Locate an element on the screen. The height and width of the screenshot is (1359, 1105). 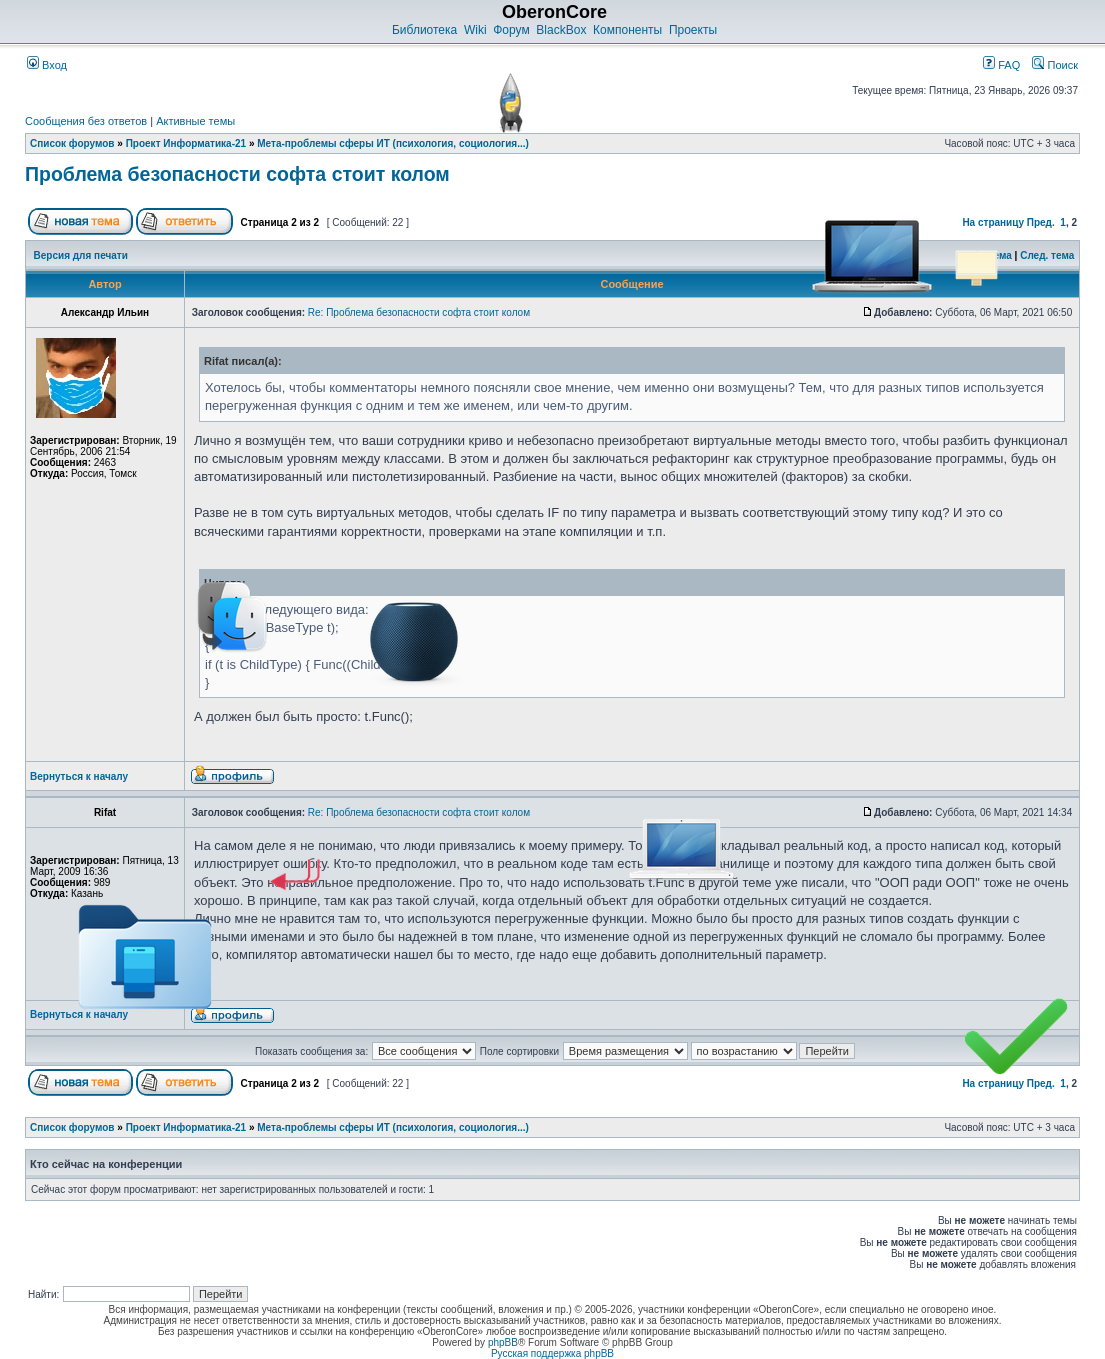
indicates this mac device in system preferences is located at coordinates (681, 844).